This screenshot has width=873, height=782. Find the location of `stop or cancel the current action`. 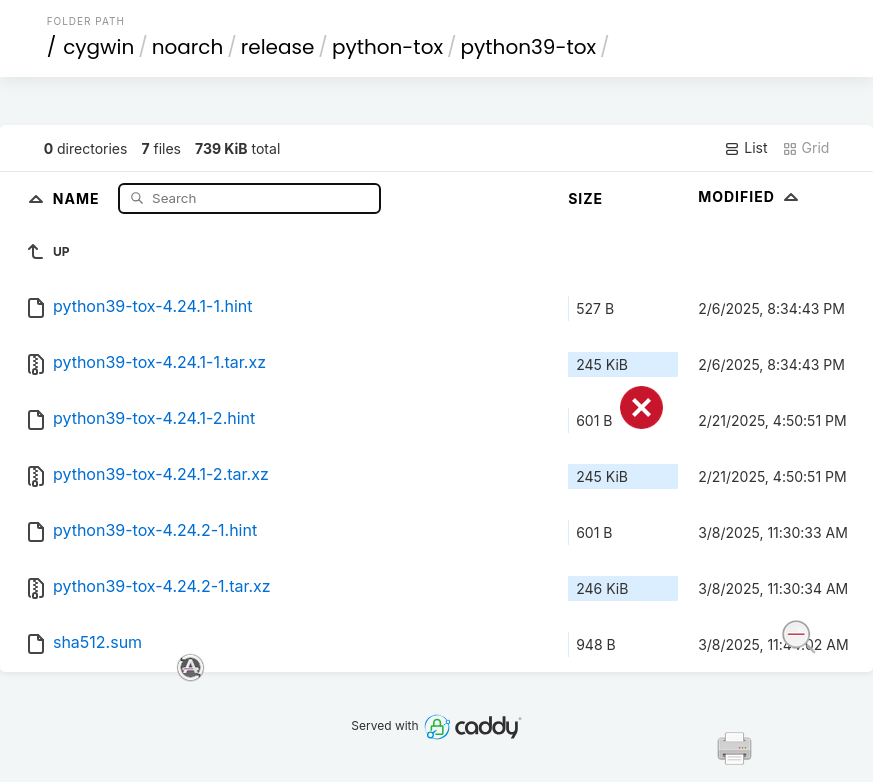

stop or cancel the current action is located at coordinates (641, 407).